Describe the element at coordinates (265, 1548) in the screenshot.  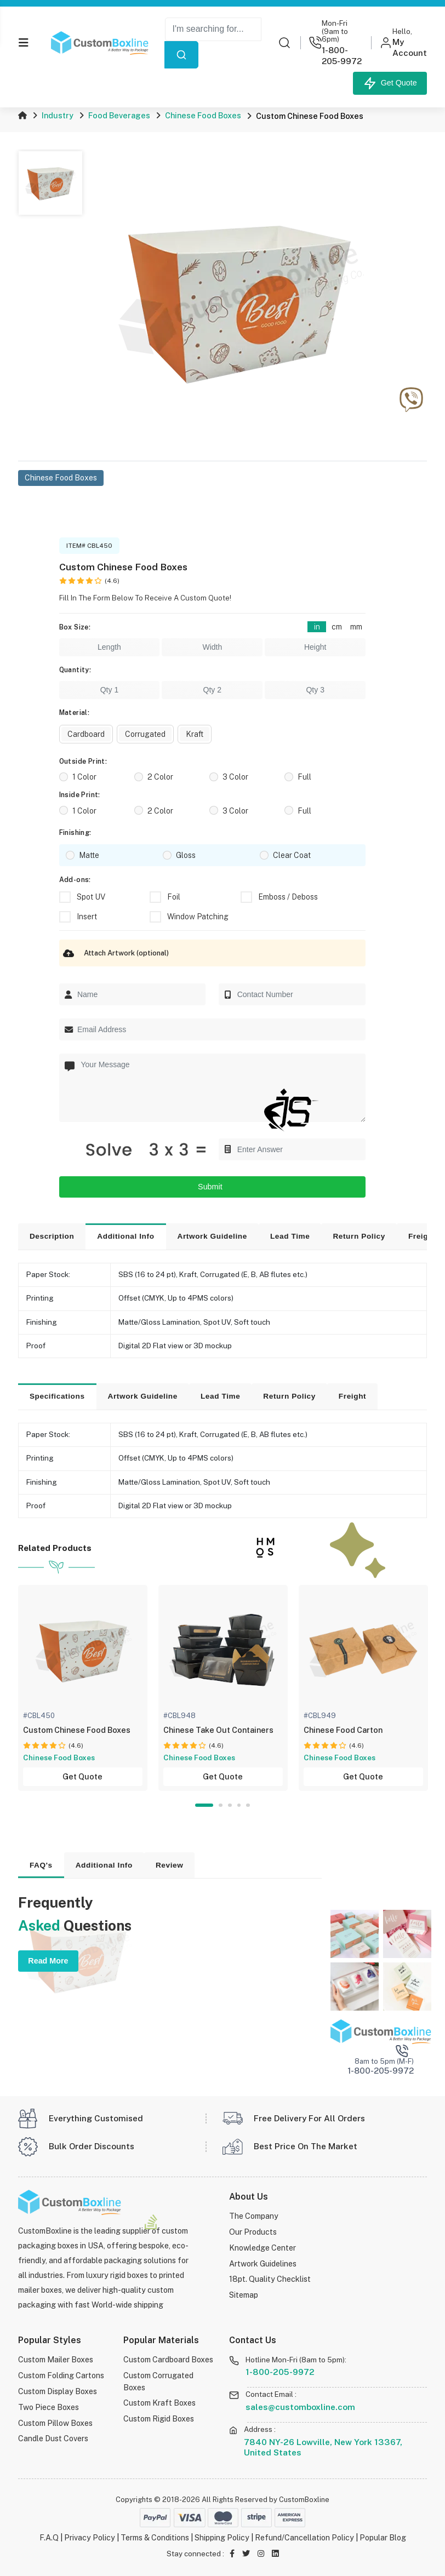
I see `harmonyos operating system logo` at that location.